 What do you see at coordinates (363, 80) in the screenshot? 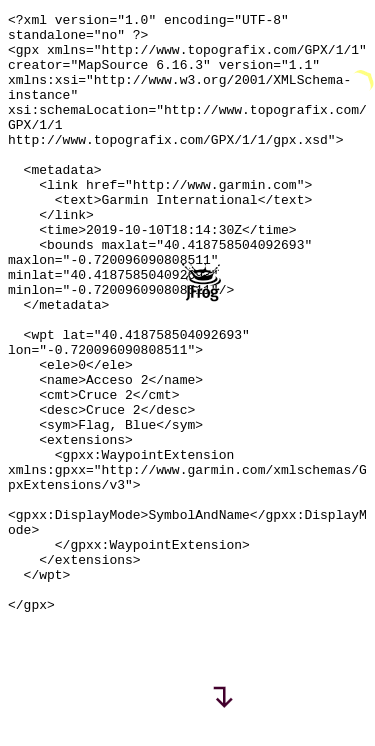
I see `Air India airline app or website` at bounding box center [363, 80].